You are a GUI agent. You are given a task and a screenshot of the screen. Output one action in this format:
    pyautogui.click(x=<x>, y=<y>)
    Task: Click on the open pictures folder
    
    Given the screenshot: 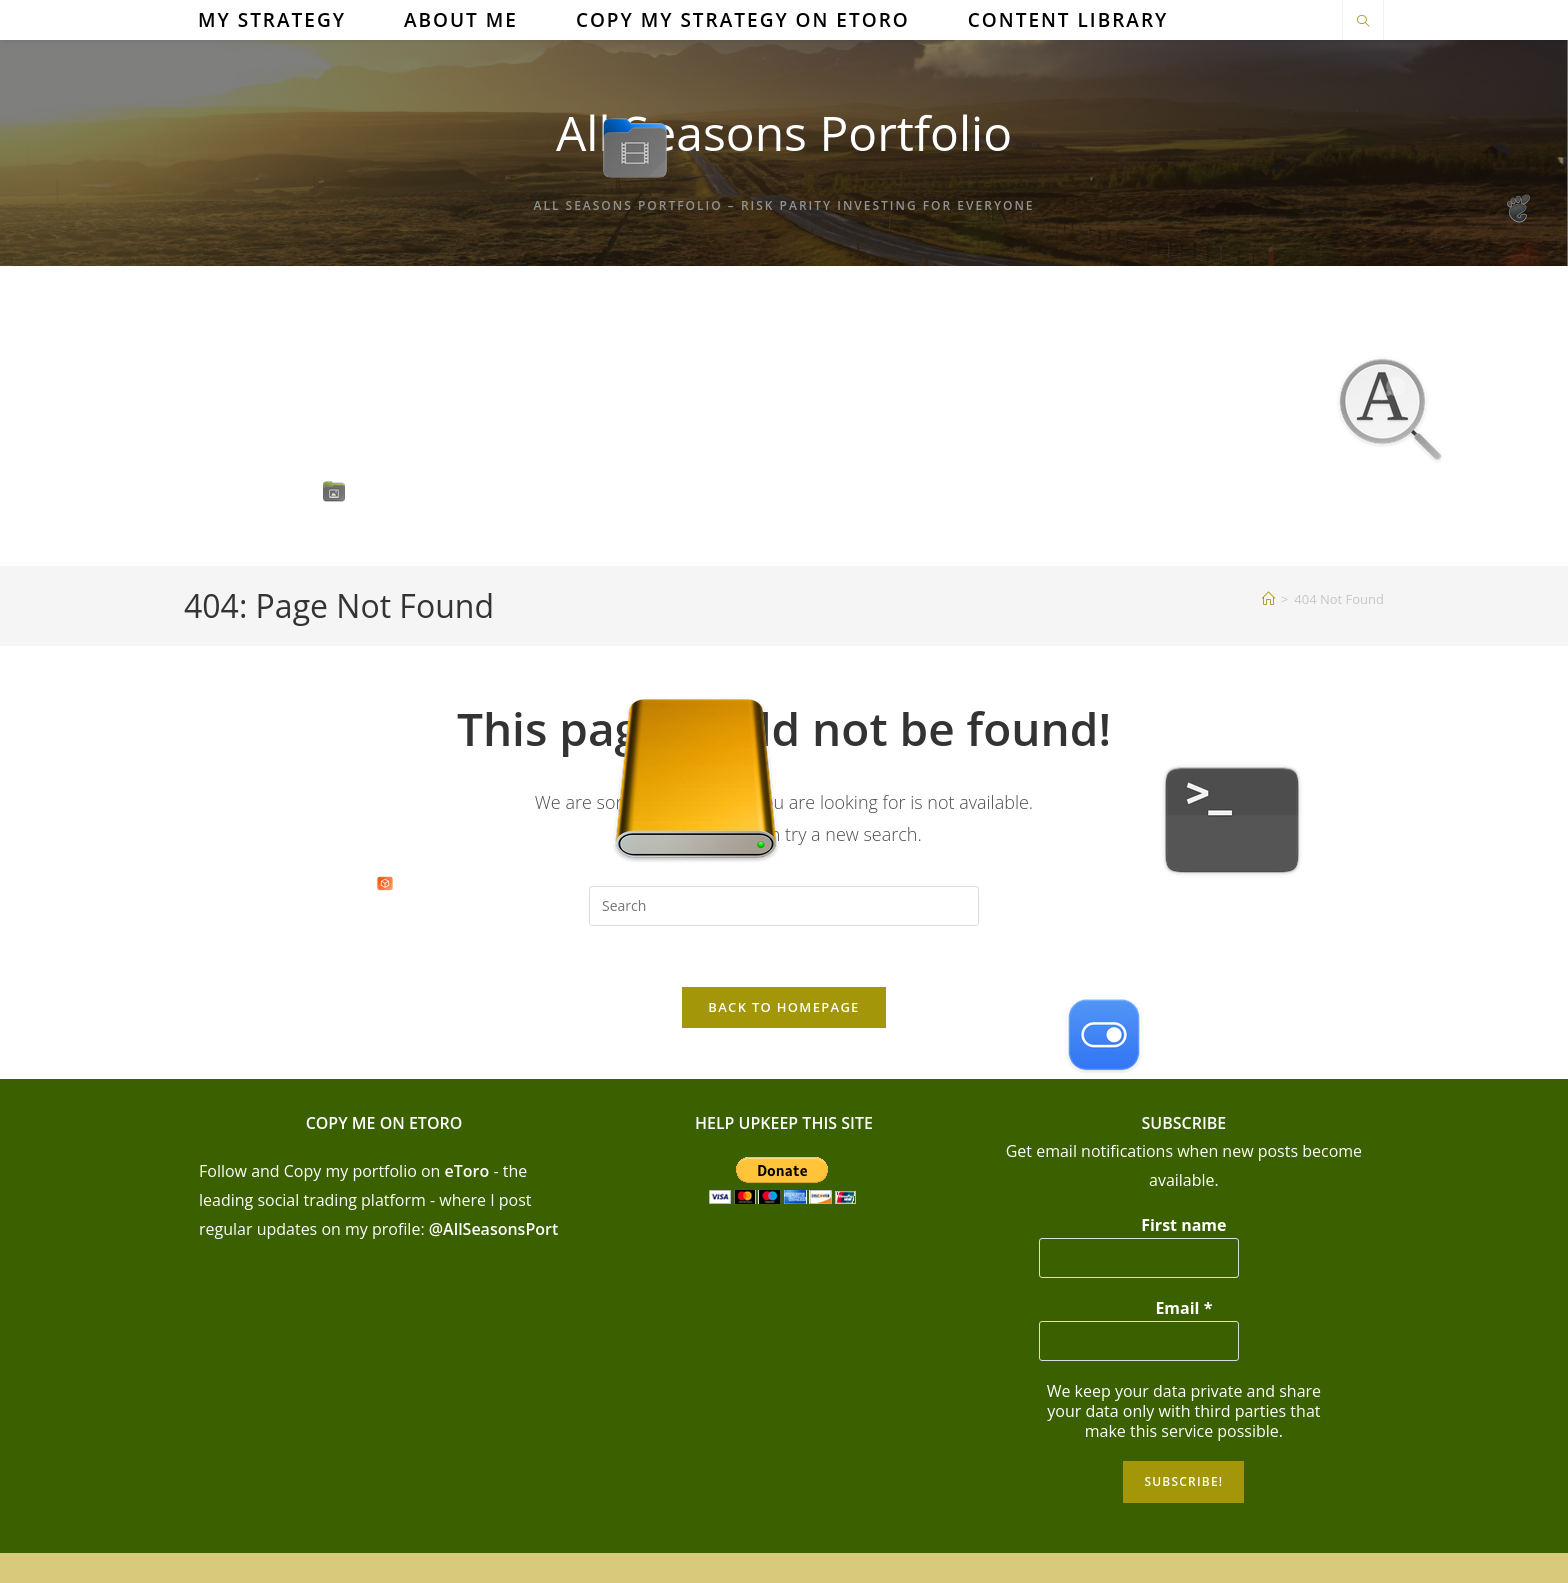 What is the action you would take?
    pyautogui.click(x=334, y=491)
    